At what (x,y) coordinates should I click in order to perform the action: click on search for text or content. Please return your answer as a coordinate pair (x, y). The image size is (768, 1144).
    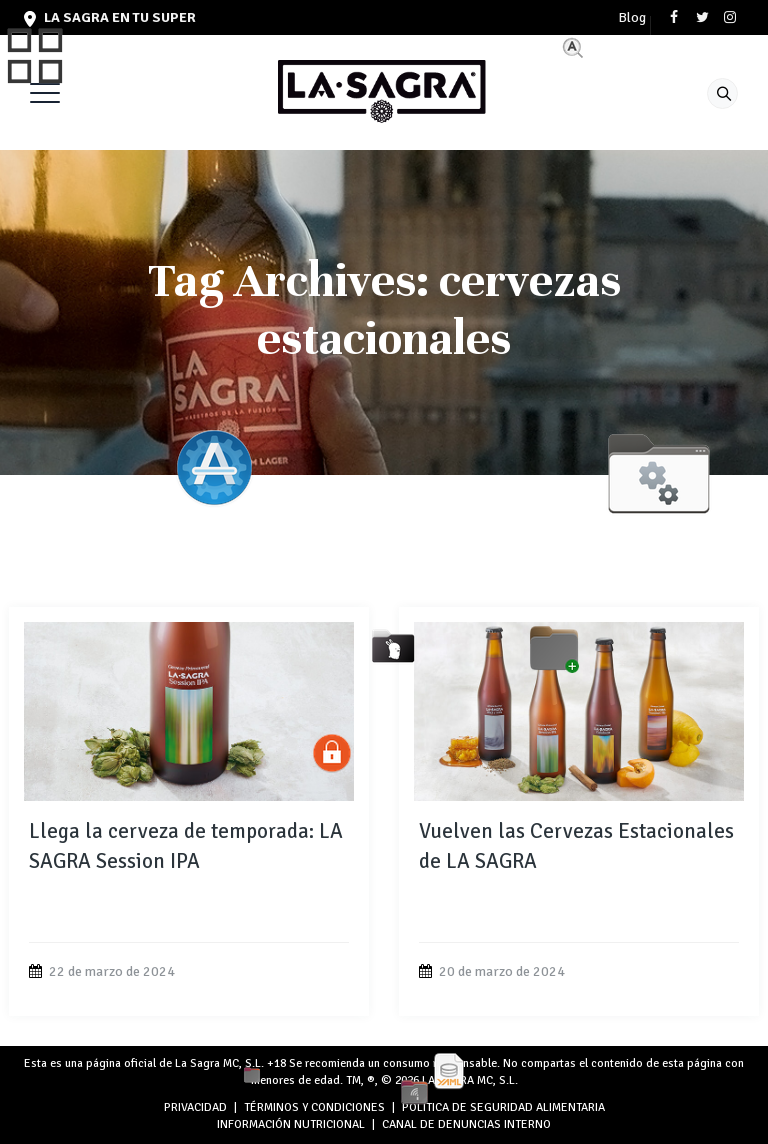
    Looking at the image, I should click on (573, 48).